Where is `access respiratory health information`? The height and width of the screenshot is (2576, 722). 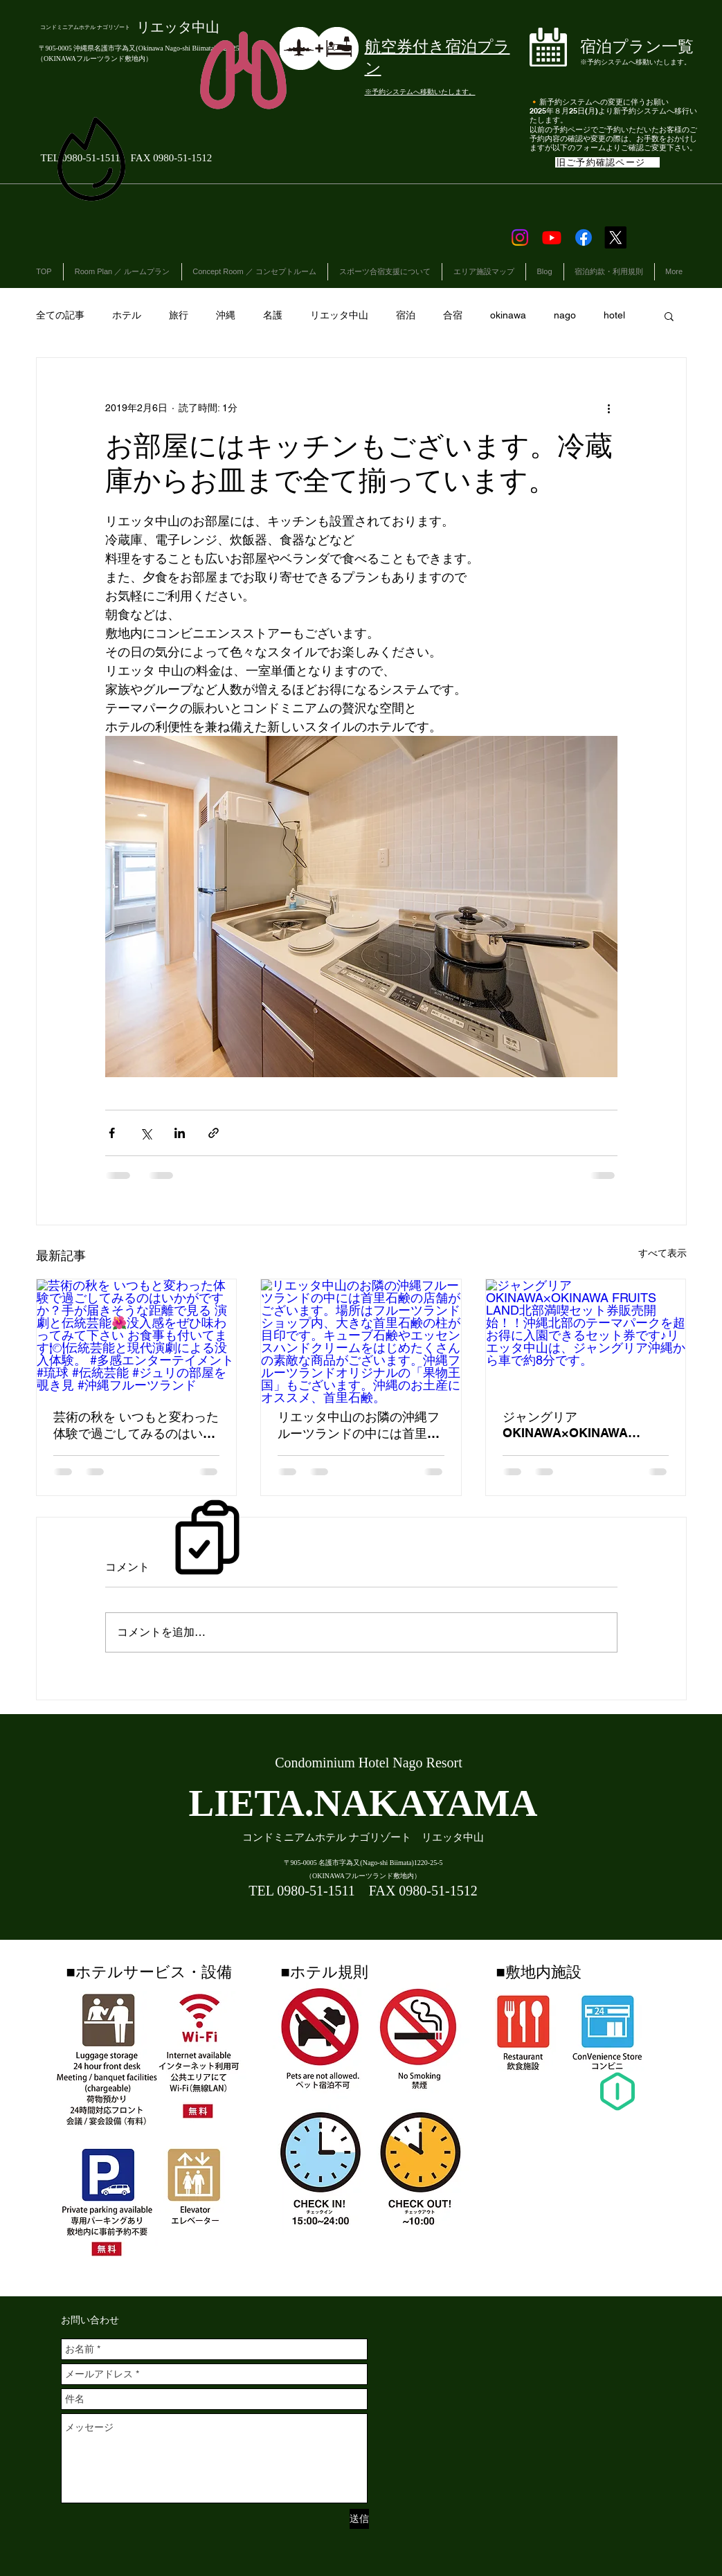
access respiratory health information is located at coordinates (243, 70).